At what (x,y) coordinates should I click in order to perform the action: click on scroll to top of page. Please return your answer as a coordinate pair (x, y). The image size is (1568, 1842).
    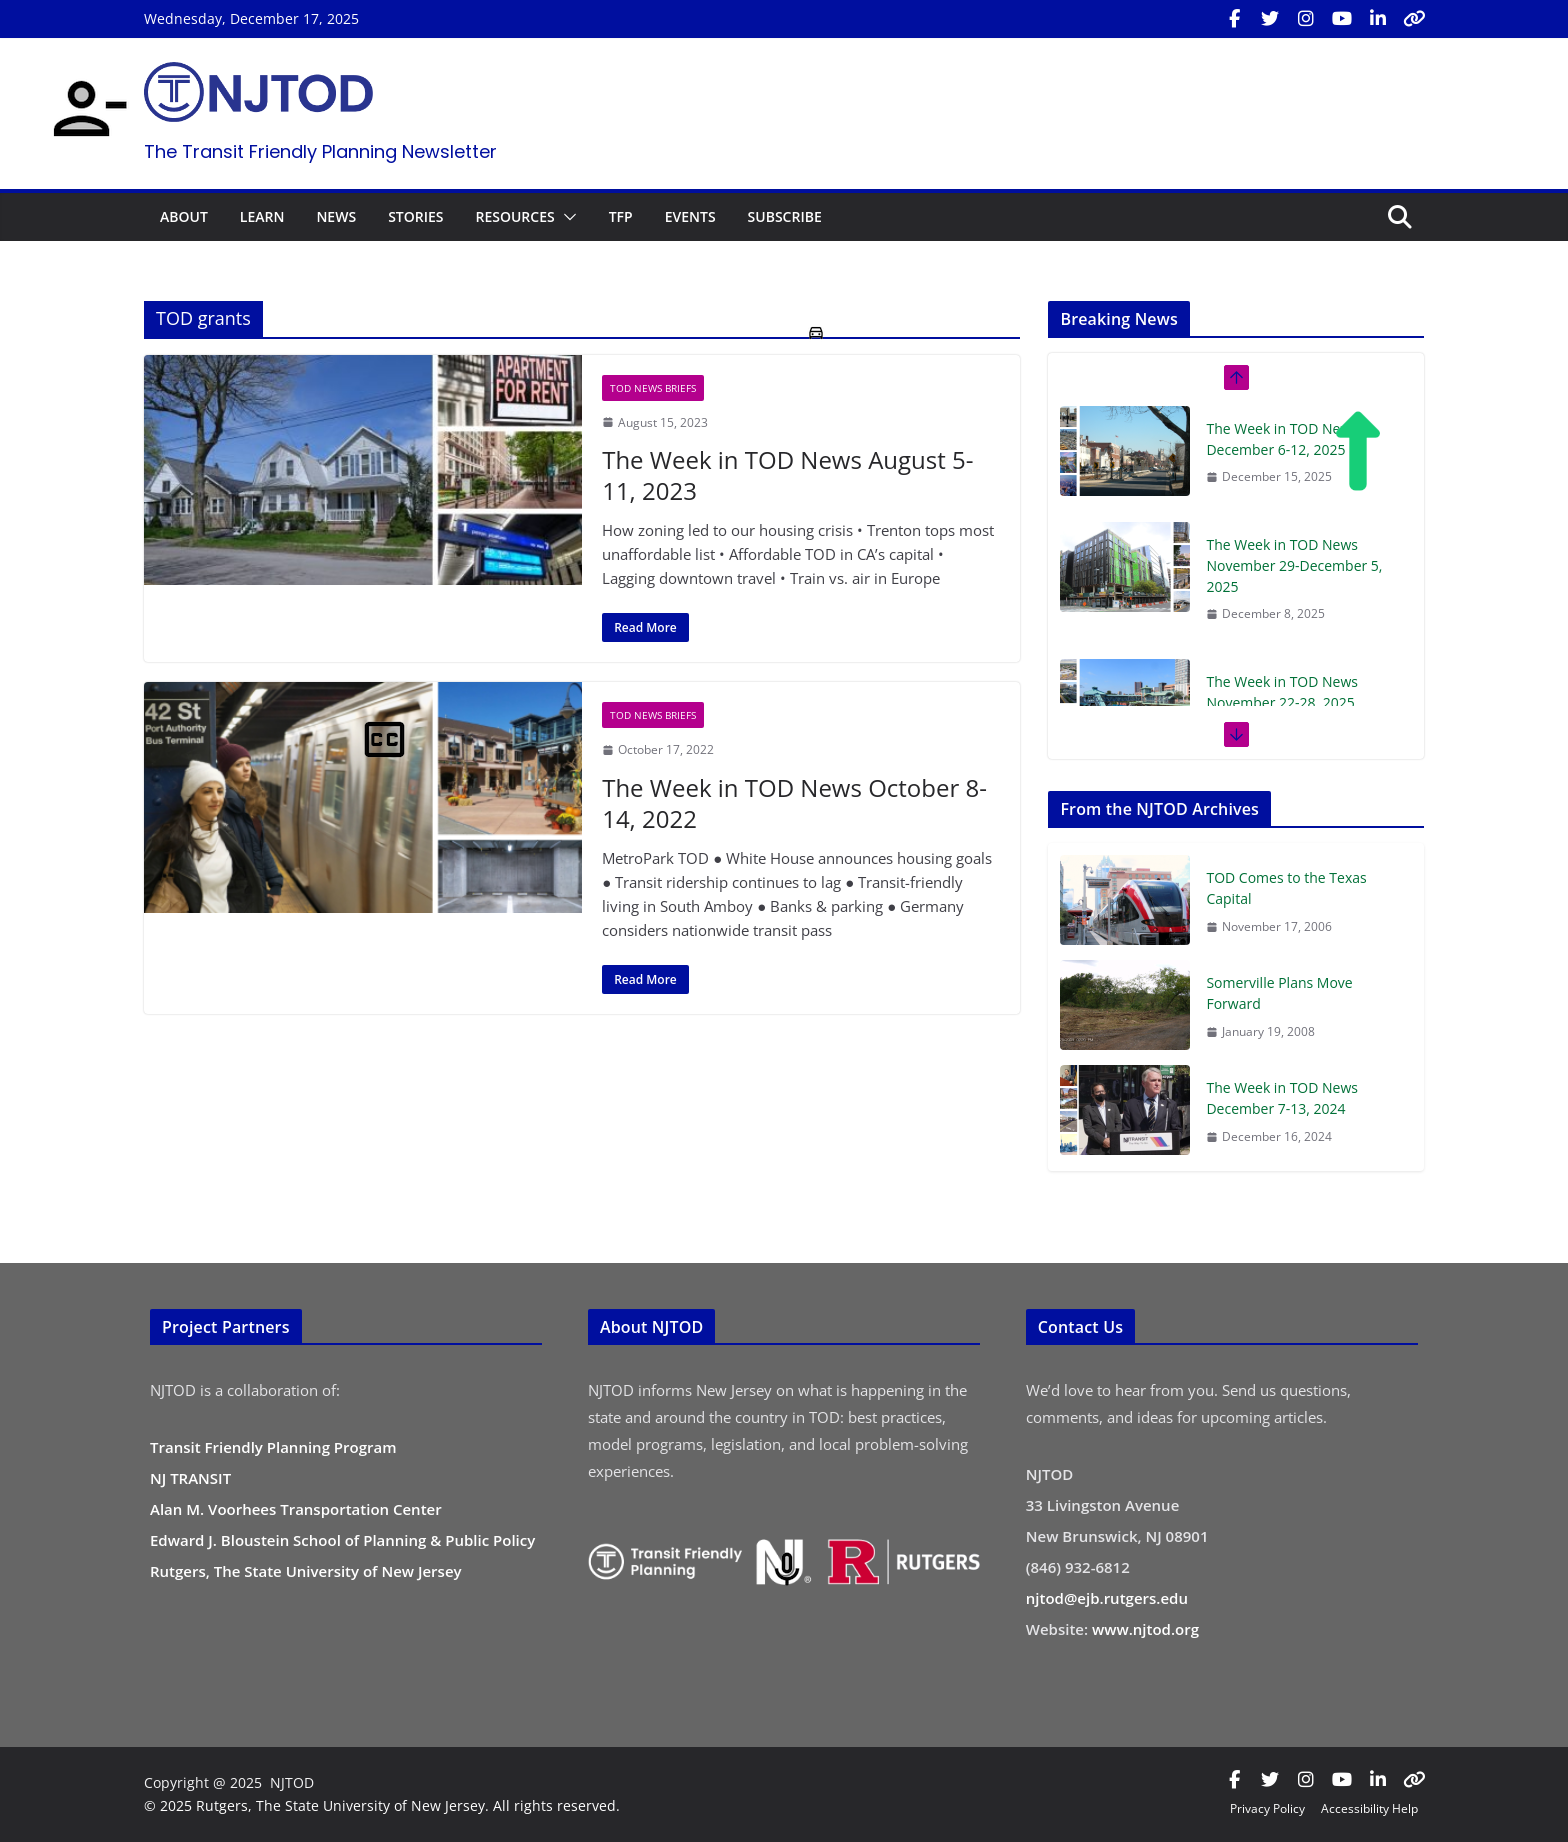
    Looking at the image, I should click on (1358, 451).